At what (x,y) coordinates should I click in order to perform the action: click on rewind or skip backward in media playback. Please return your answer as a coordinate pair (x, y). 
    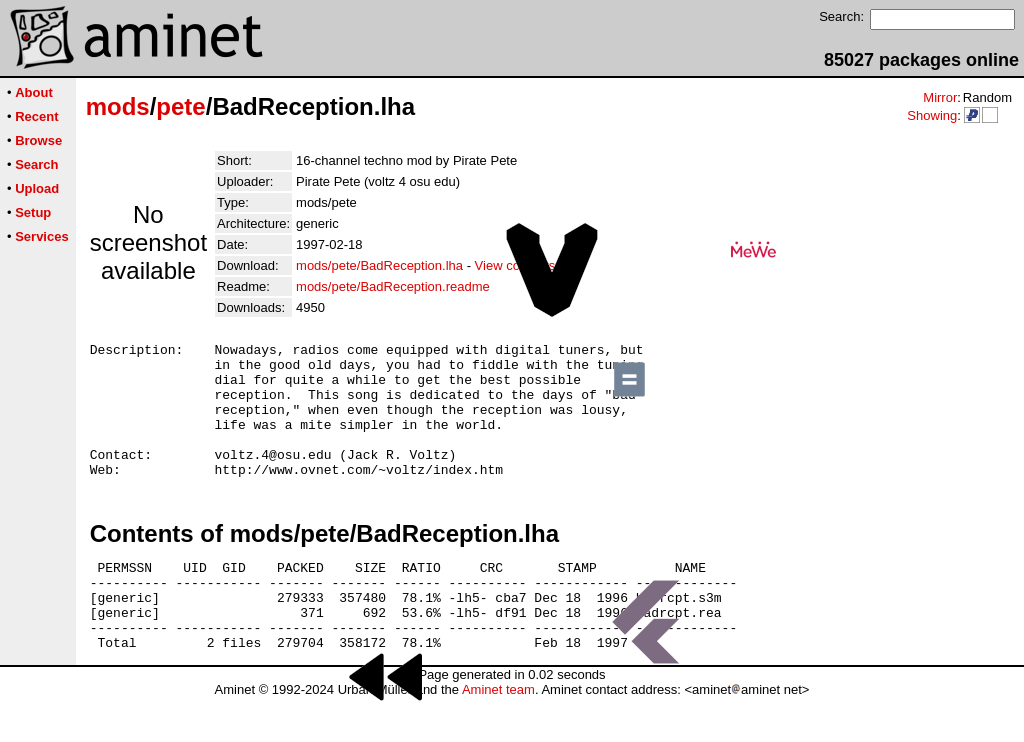
    Looking at the image, I should click on (388, 677).